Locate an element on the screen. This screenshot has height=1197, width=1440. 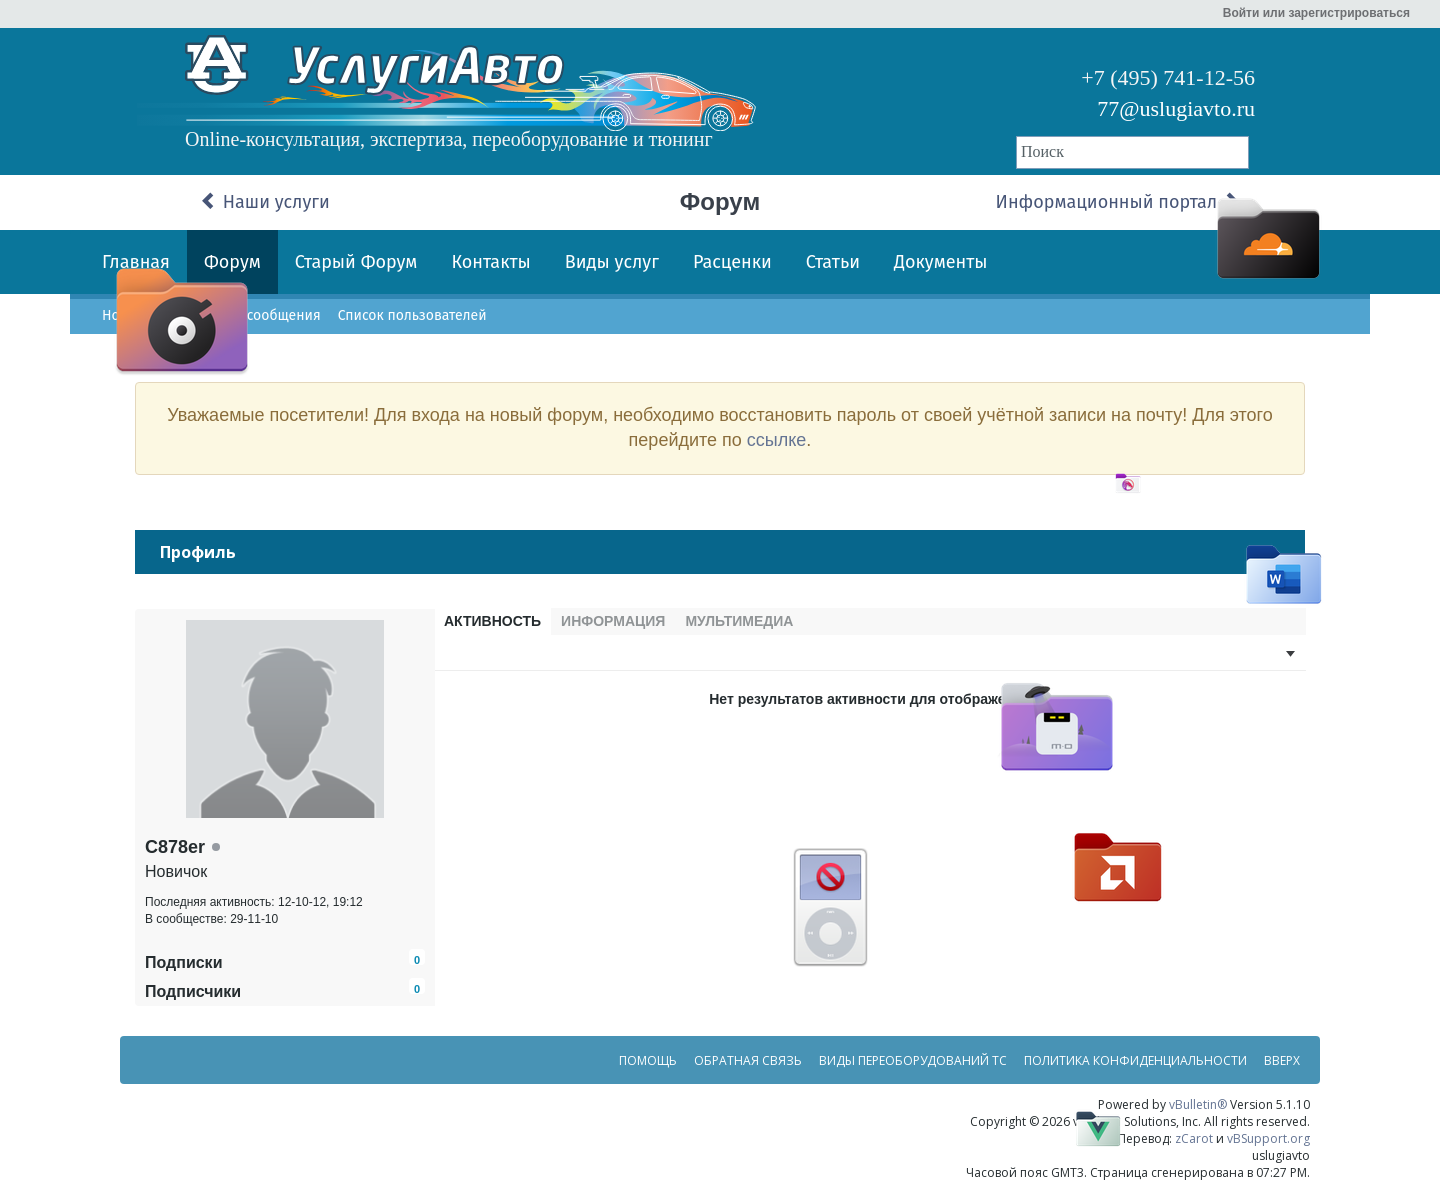
folder containing AMD-related files or drivers is located at coordinates (1117, 869).